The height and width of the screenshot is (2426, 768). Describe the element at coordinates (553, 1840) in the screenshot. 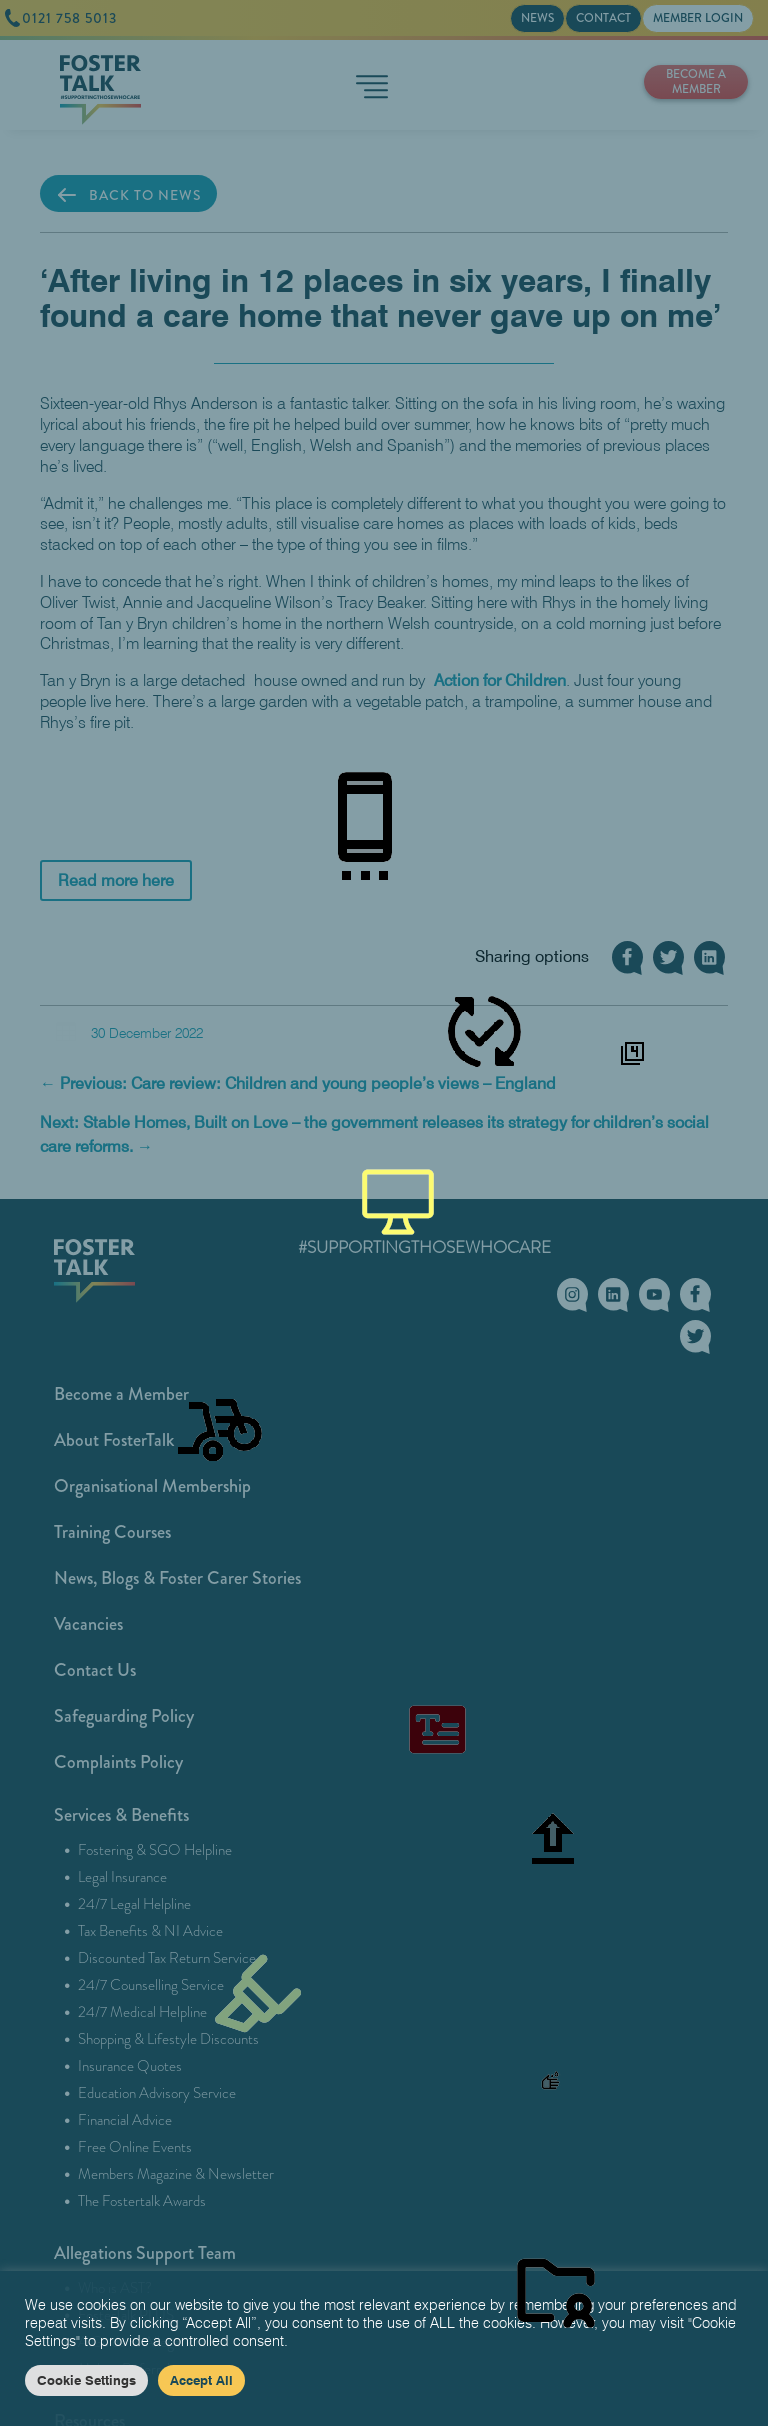

I see `upload a file from your device` at that location.